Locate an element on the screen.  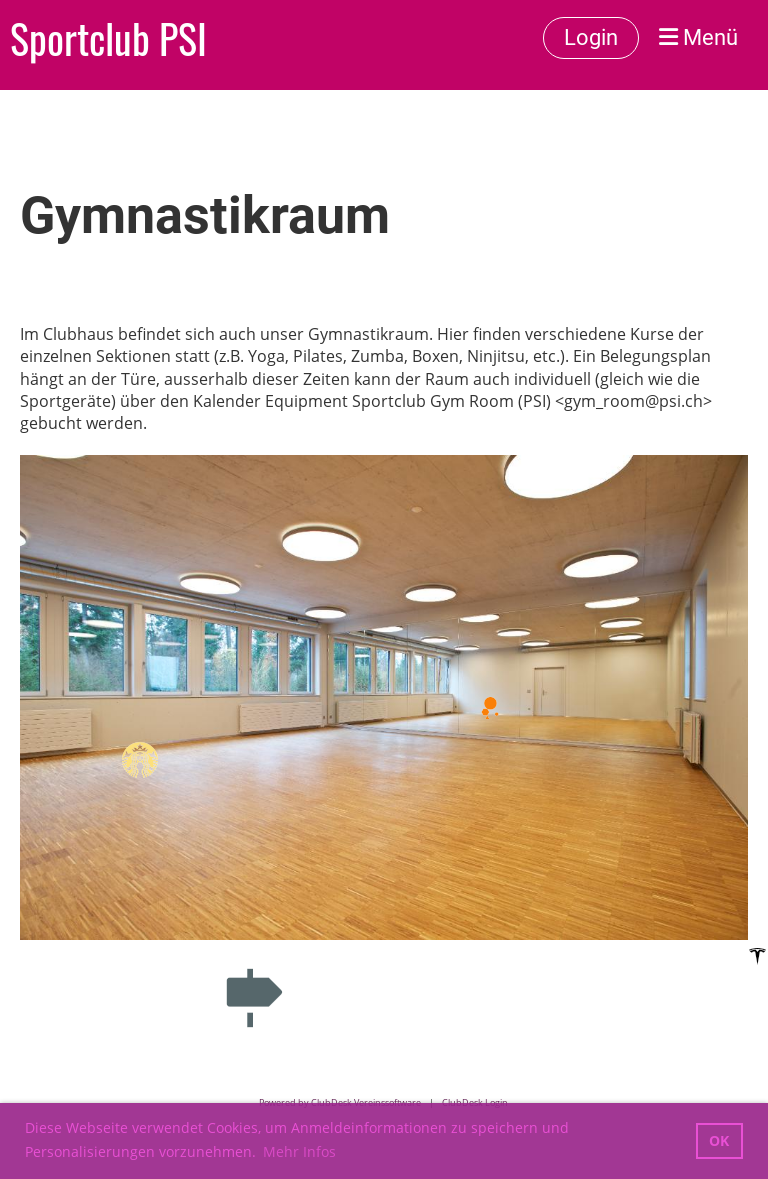
open the Starbucks app is located at coordinates (140, 760).